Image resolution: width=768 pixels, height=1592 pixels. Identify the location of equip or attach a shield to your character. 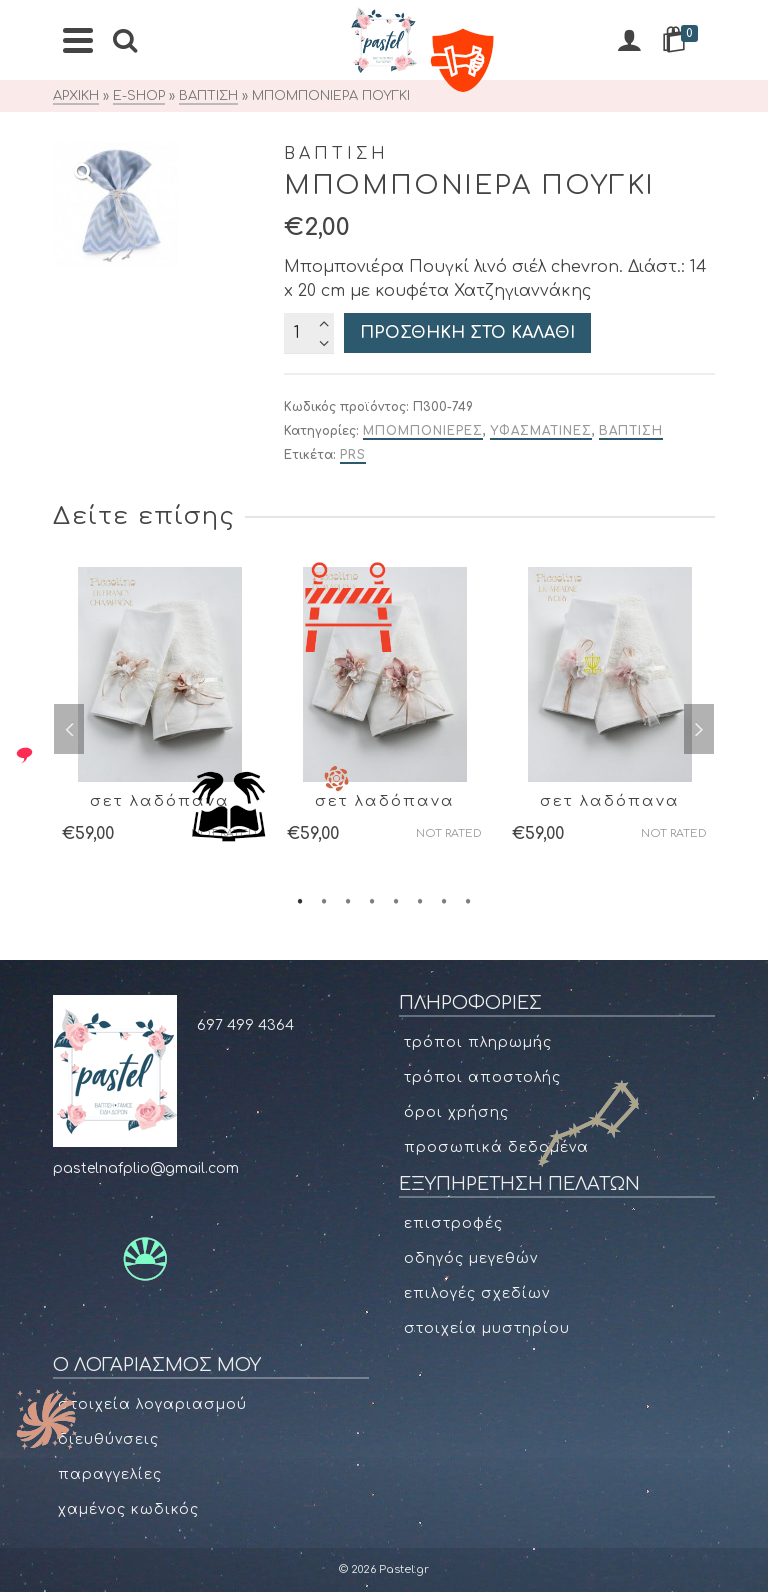
(463, 60).